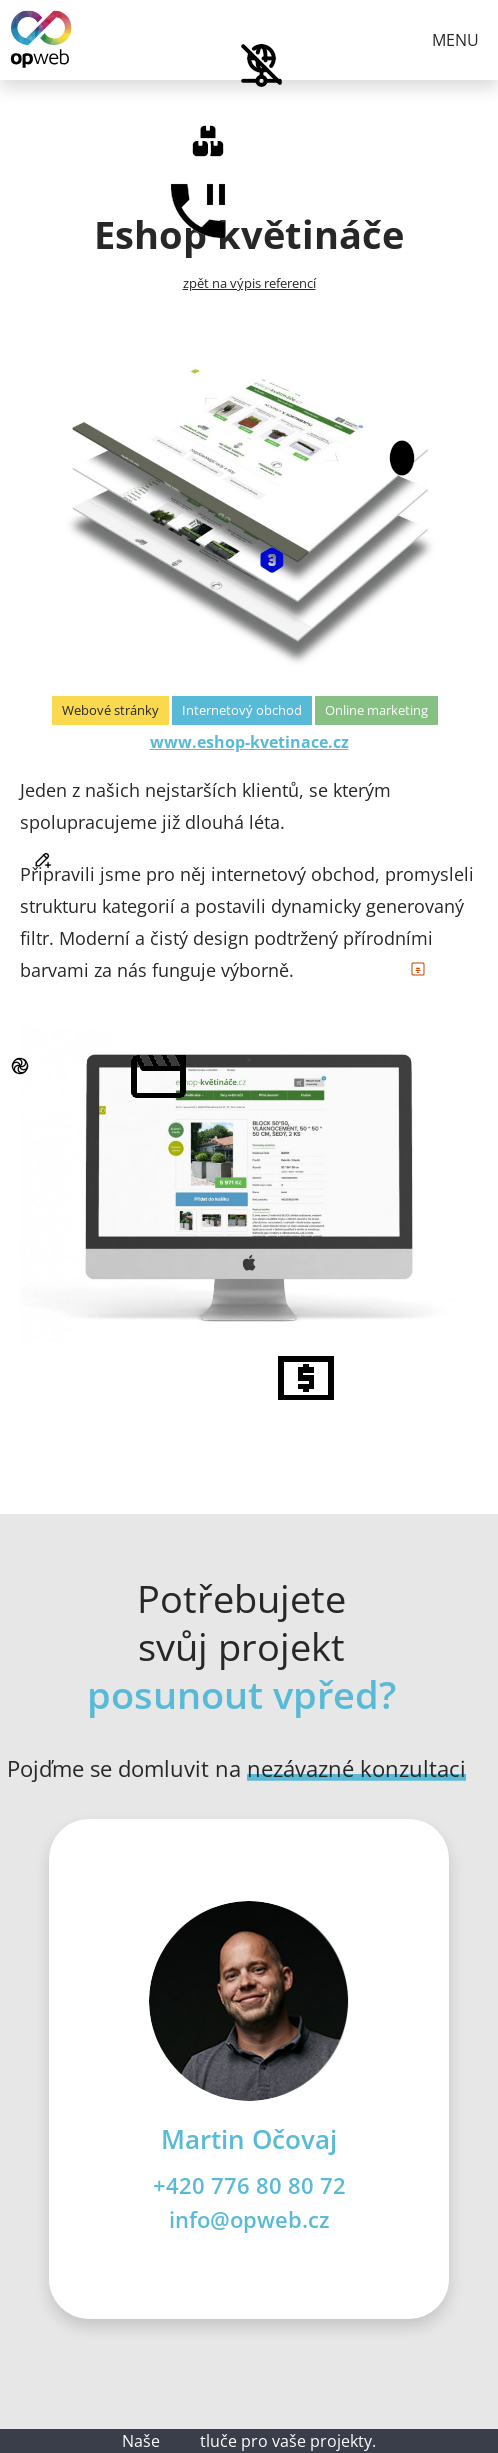 The height and width of the screenshot is (2453, 498). What do you see at coordinates (272, 560) in the screenshot?
I see `step 3 in a multi-step process` at bounding box center [272, 560].